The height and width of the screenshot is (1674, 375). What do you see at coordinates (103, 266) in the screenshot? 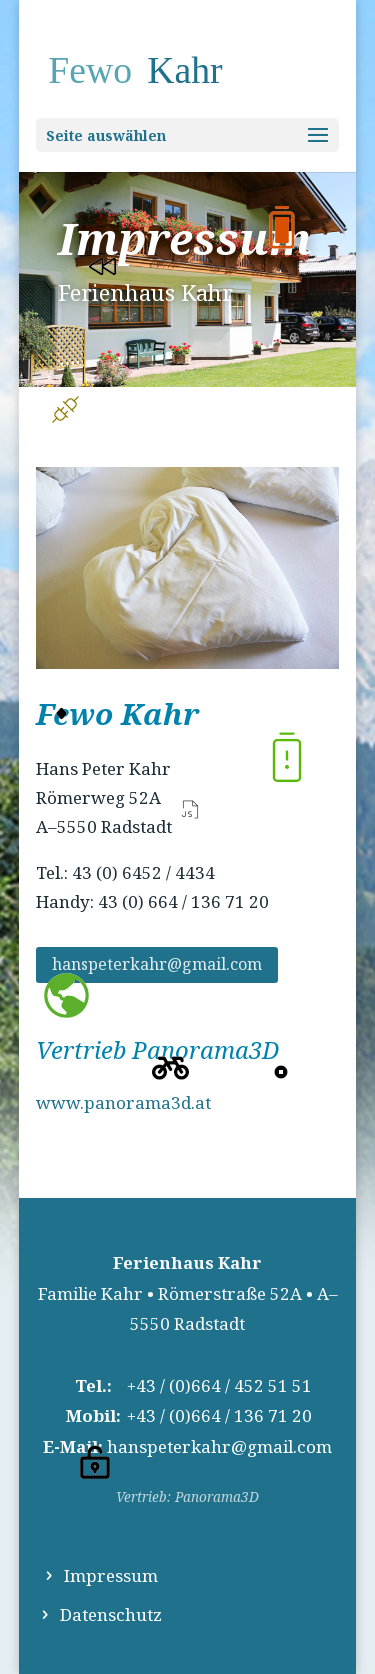
I see `rewind media or skip backward` at bounding box center [103, 266].